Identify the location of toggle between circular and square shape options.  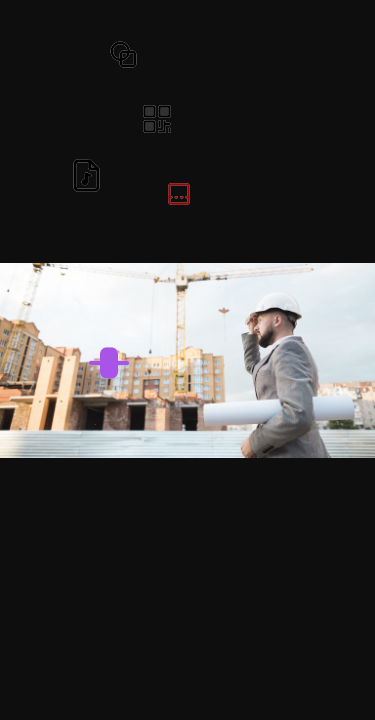
(123, 54).